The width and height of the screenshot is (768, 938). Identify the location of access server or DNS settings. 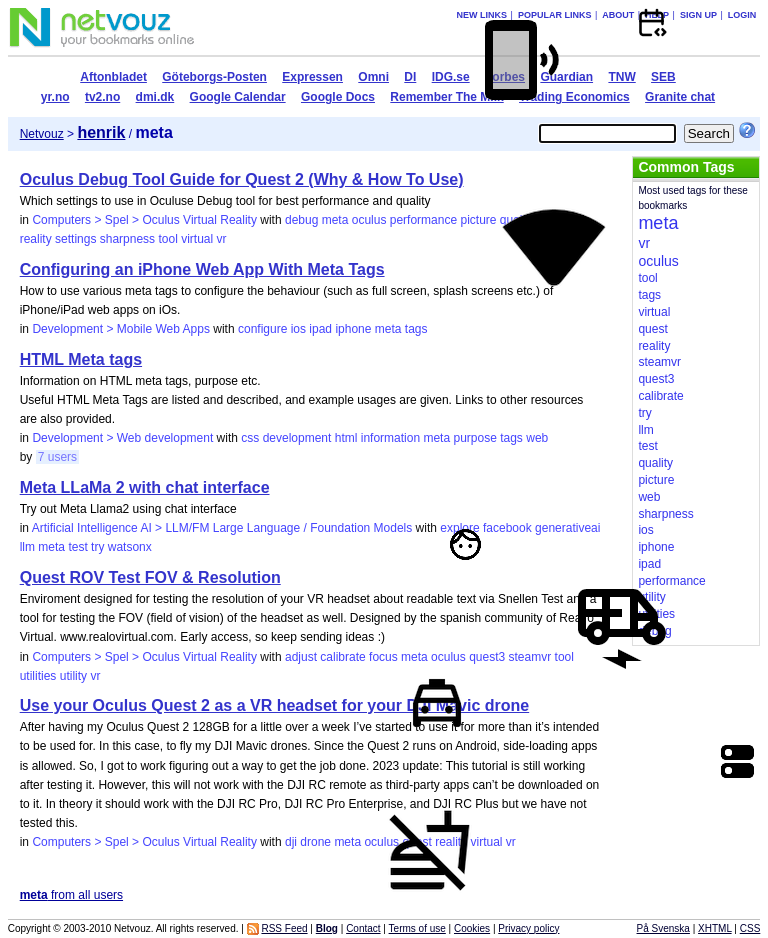
(737, 761).